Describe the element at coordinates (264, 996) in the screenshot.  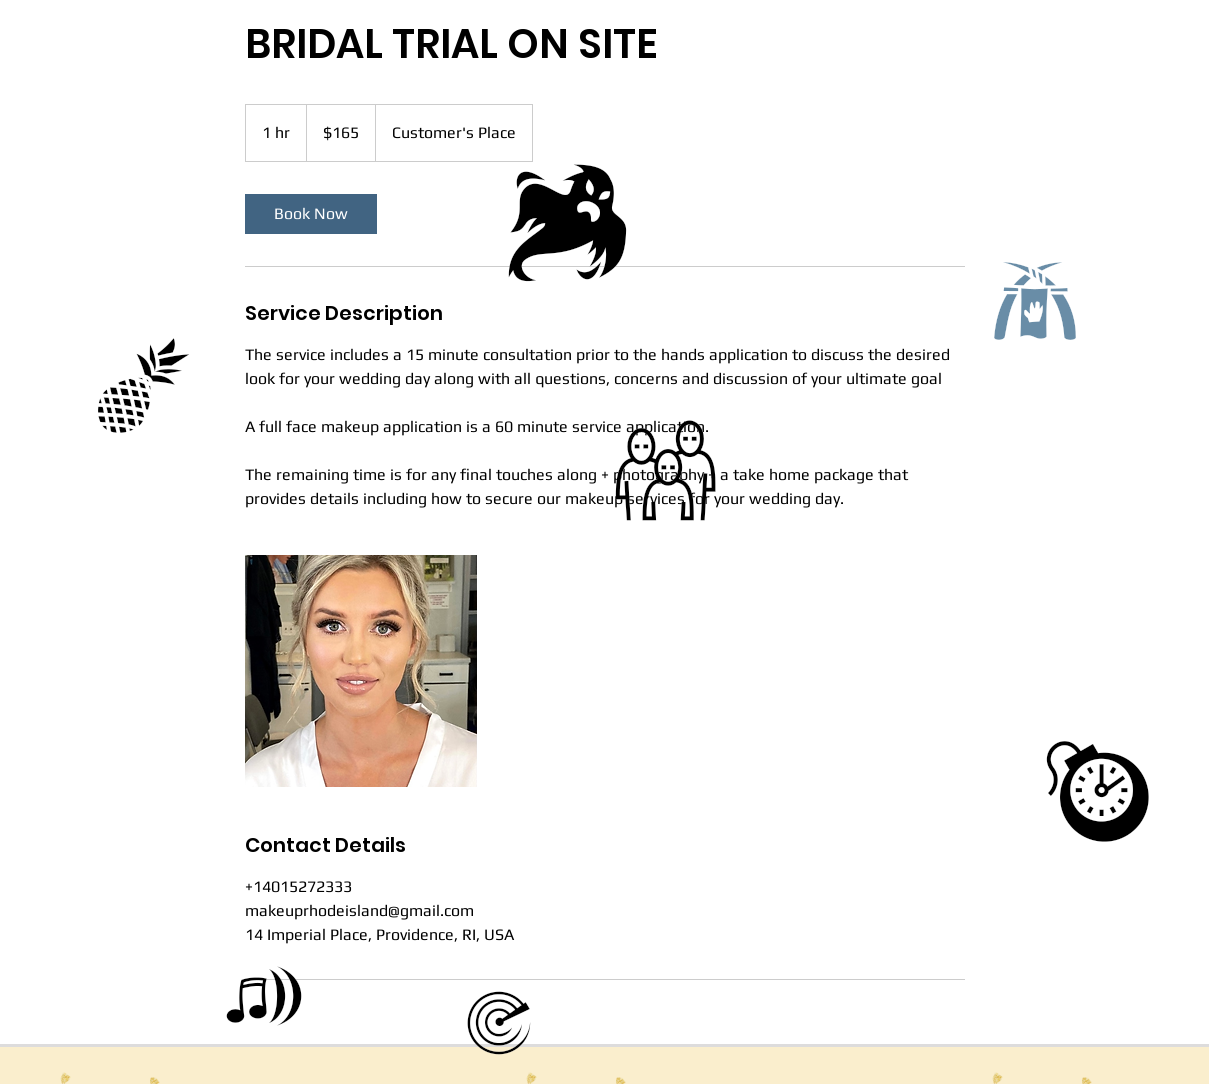
I see `audio or sound is currently enabled` at that location.